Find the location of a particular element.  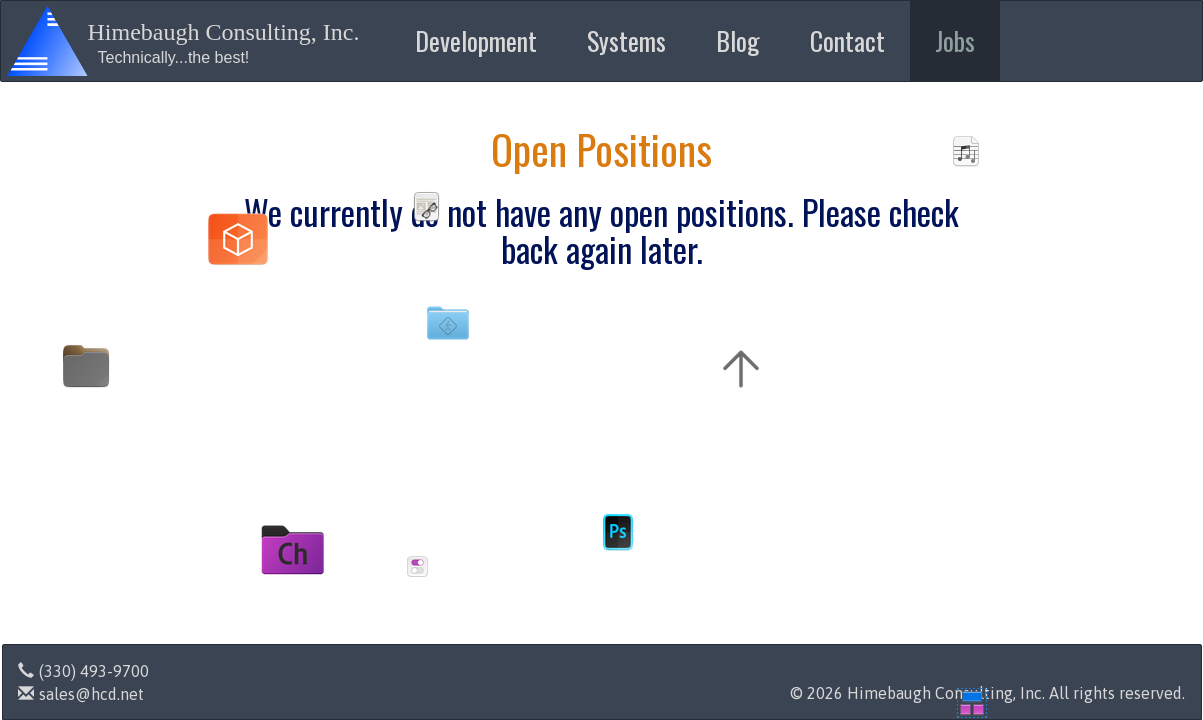

access your public folder is located at coordinates (448, 323).